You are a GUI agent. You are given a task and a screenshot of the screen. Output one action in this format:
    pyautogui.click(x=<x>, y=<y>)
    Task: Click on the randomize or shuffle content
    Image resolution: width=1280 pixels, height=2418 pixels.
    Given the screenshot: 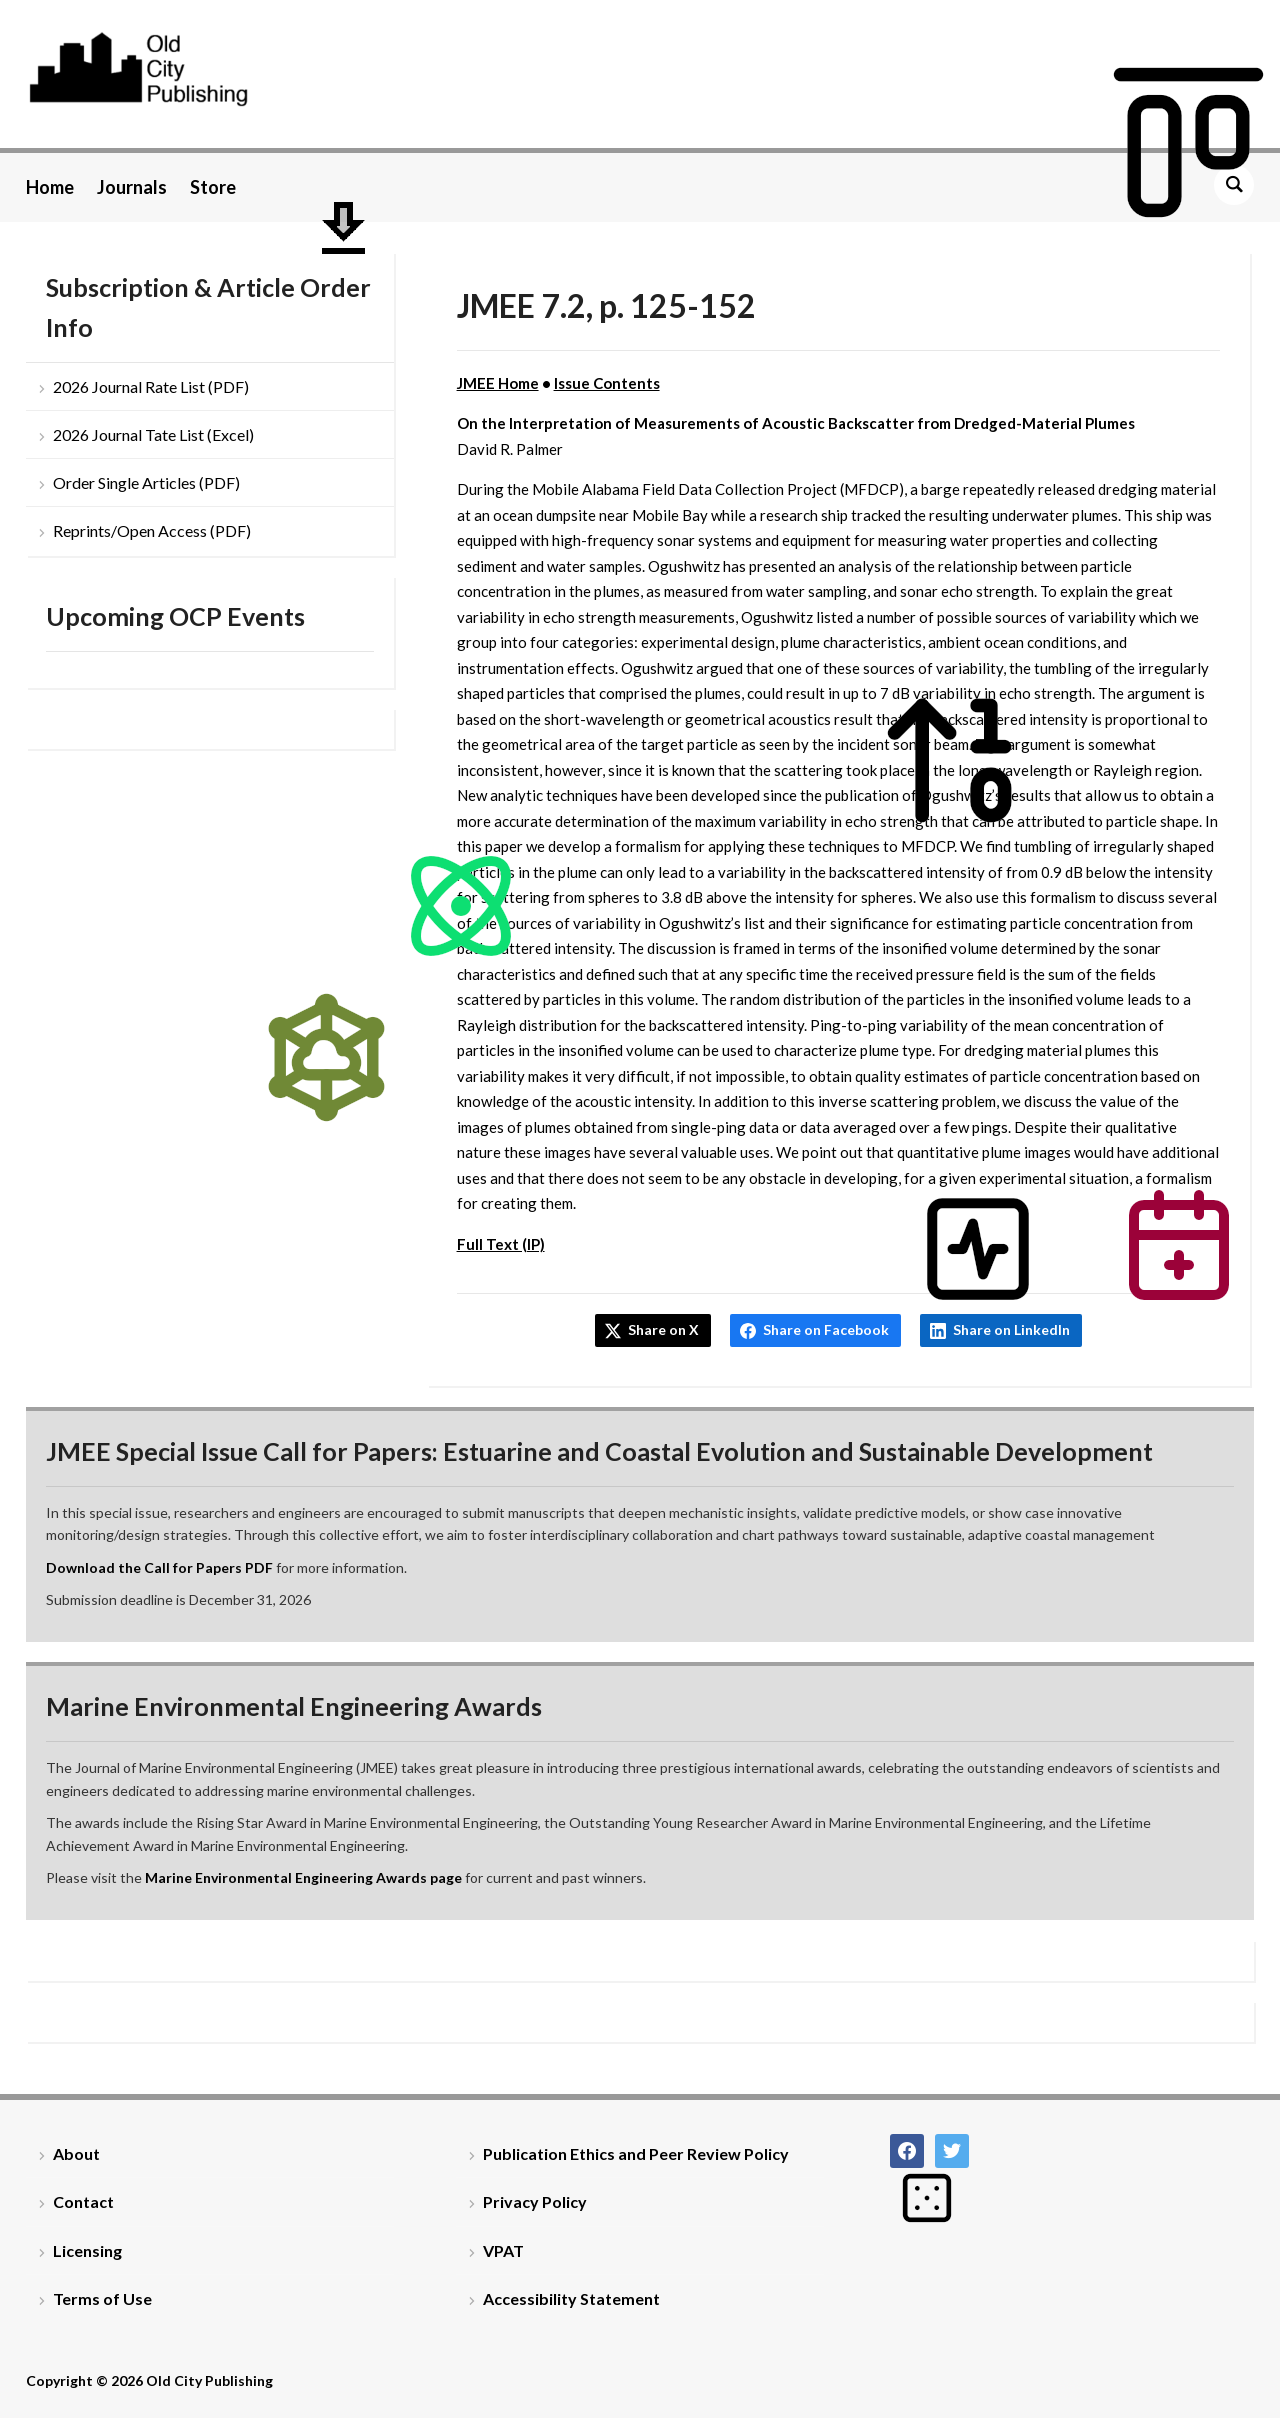 What is the action you would take?
    pyautogui.click(x=927, y=2198)
    